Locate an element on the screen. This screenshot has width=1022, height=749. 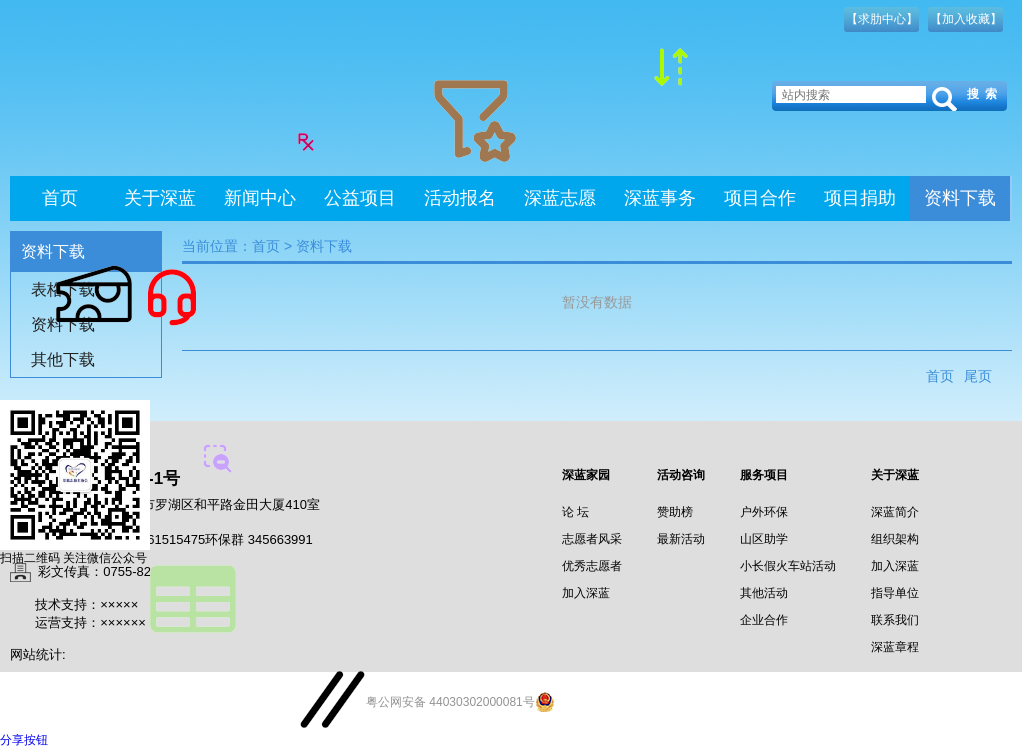
filter by starred or favorite items is located at coordinates (471, 117).